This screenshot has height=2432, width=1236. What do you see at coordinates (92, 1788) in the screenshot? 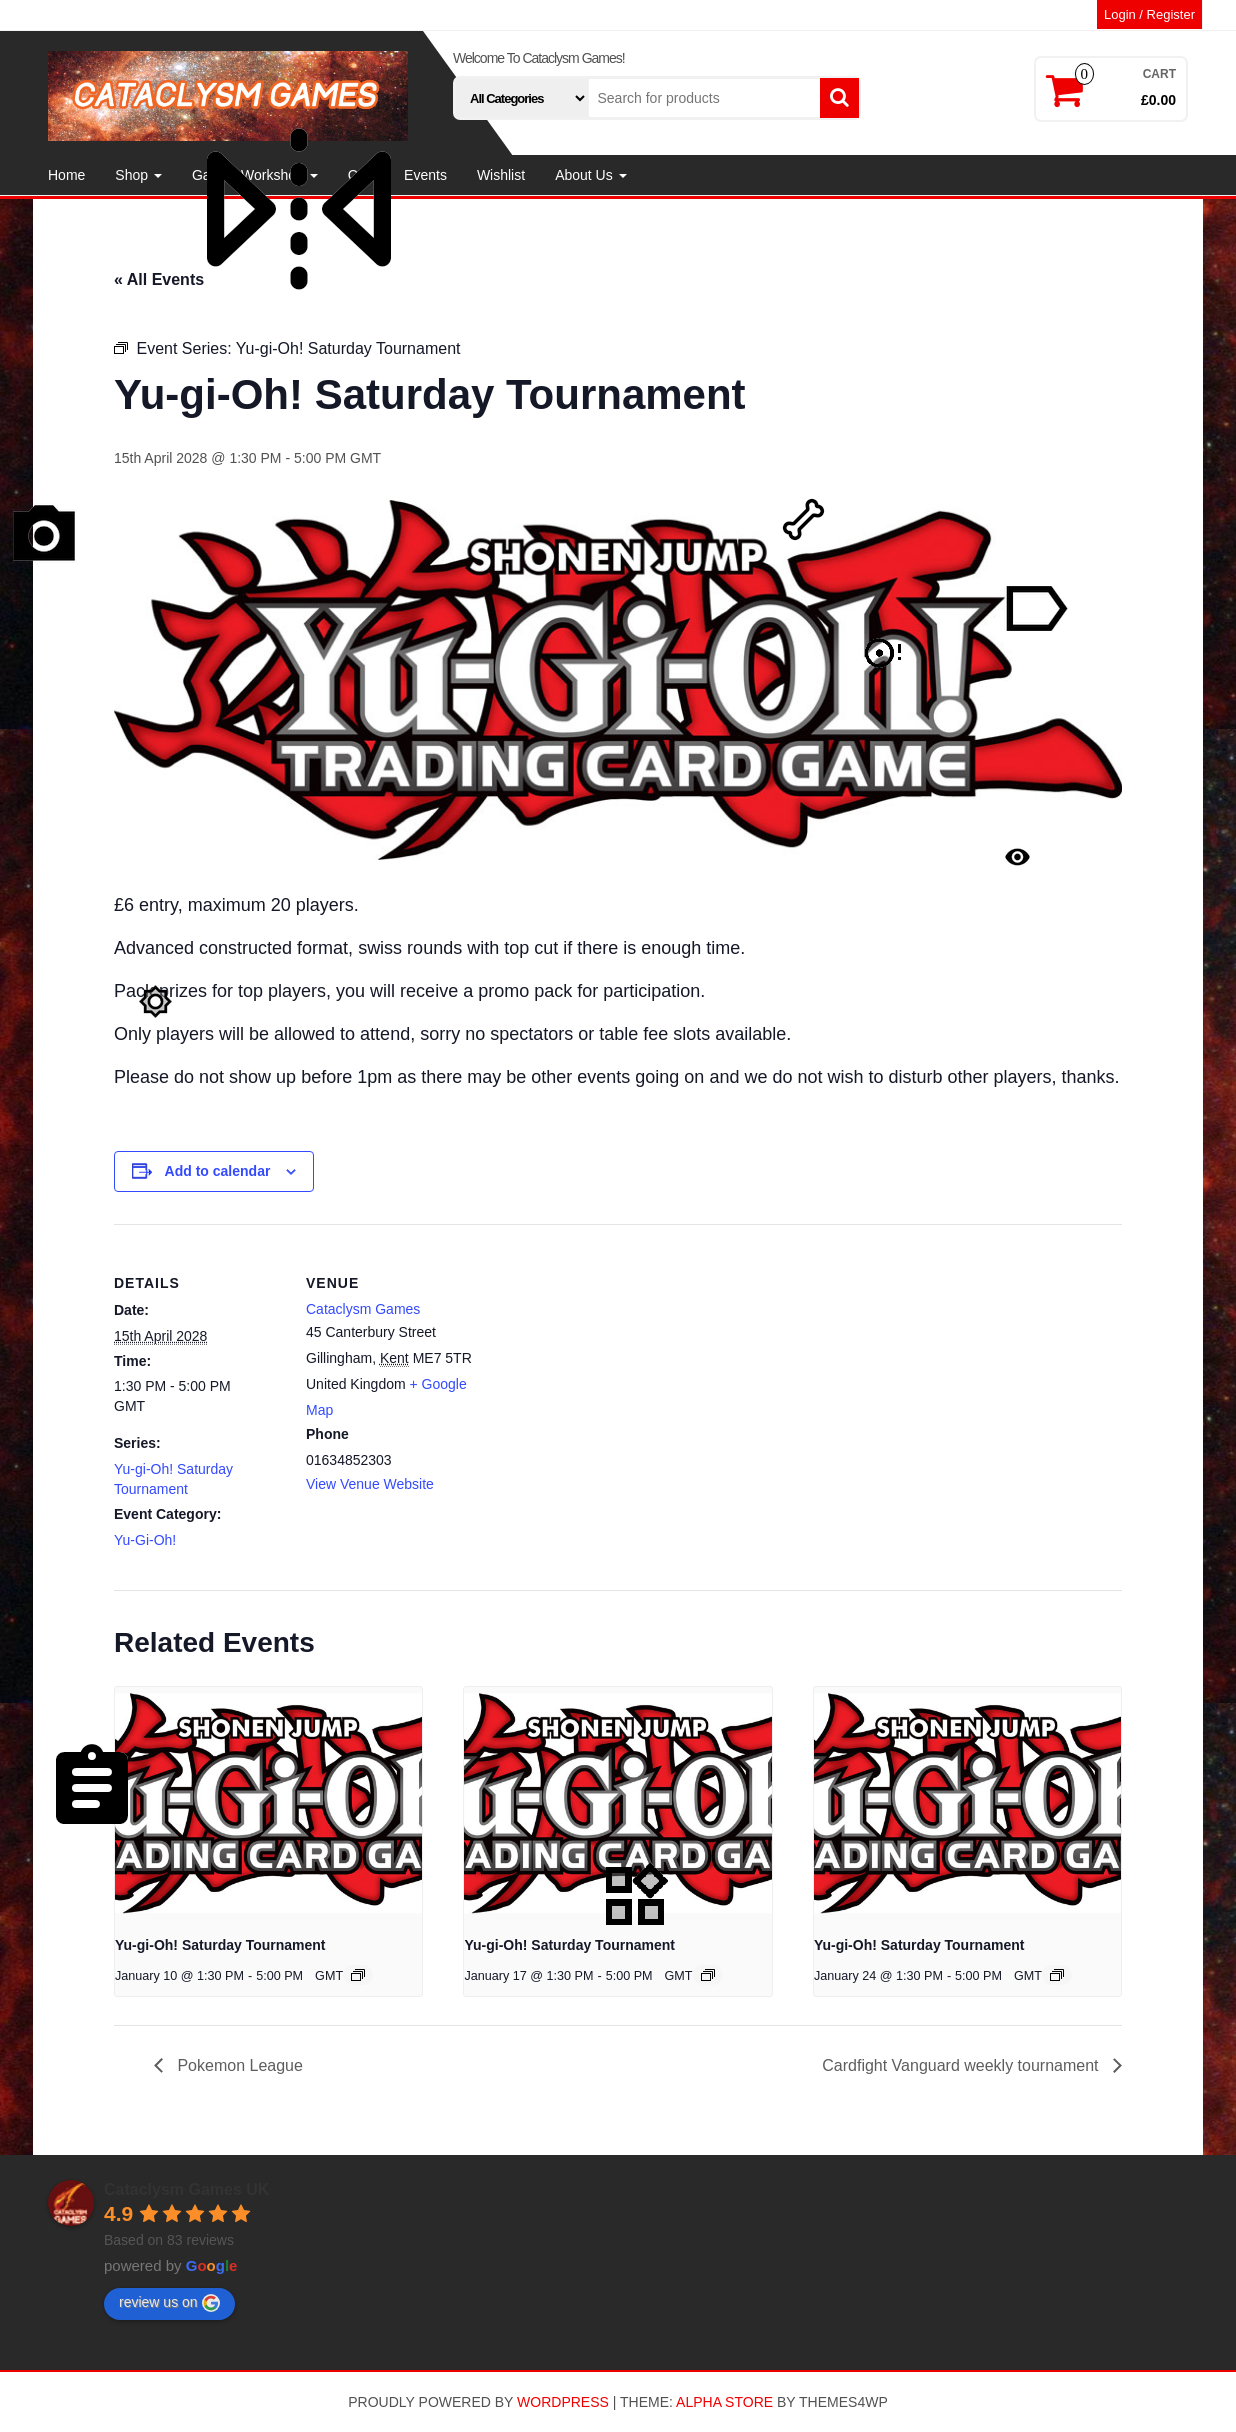
I see `view assignments or tasks` at bounding box center [92, 1788].